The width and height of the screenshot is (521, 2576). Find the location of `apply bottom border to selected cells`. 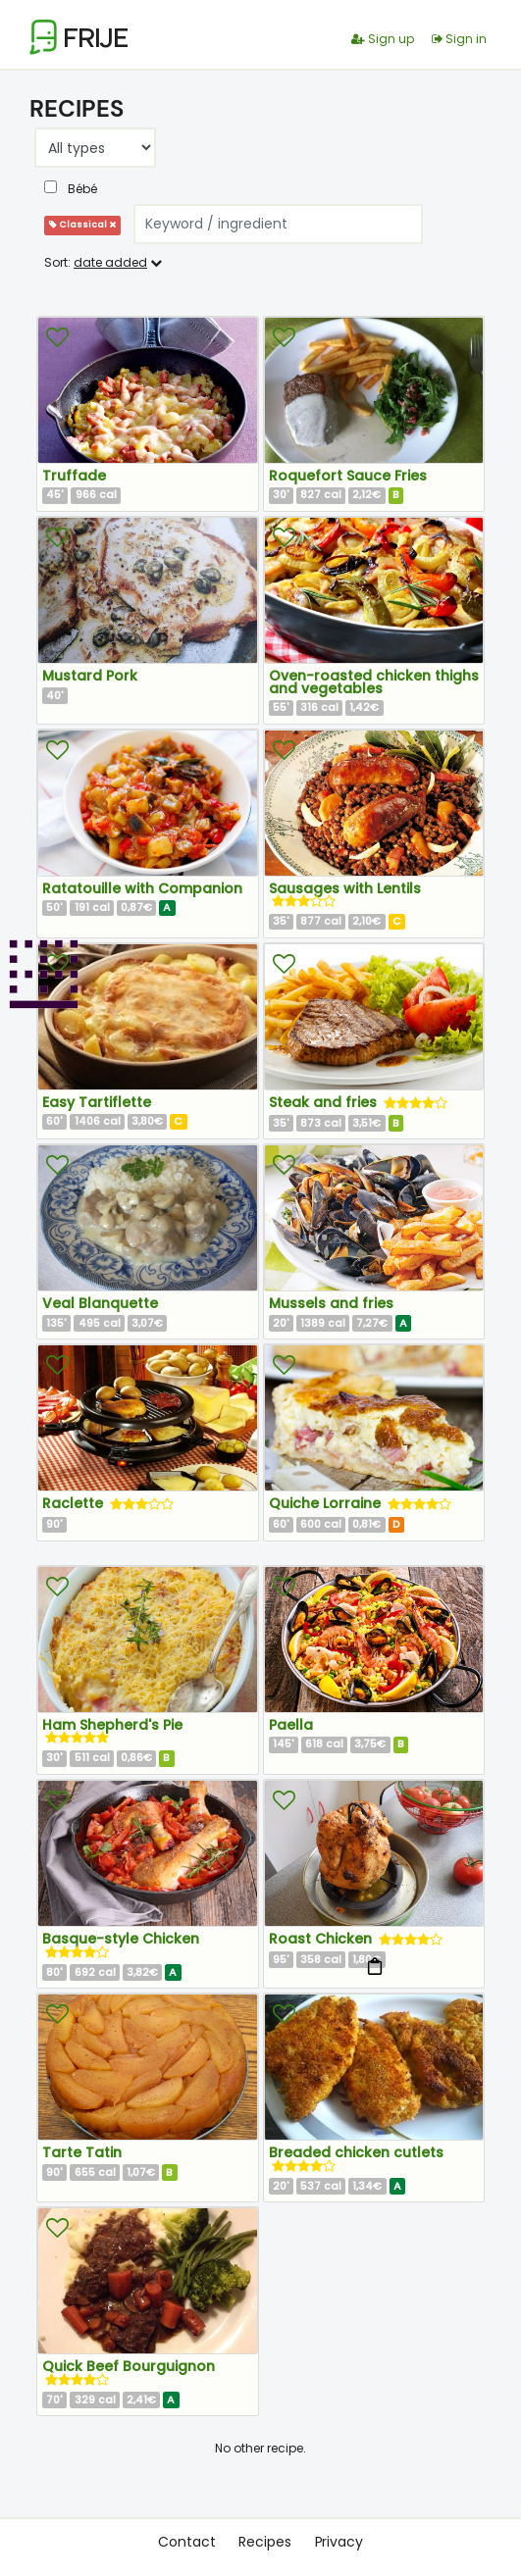

apply bottom border to selected cells is located at coordinates (43, 974).